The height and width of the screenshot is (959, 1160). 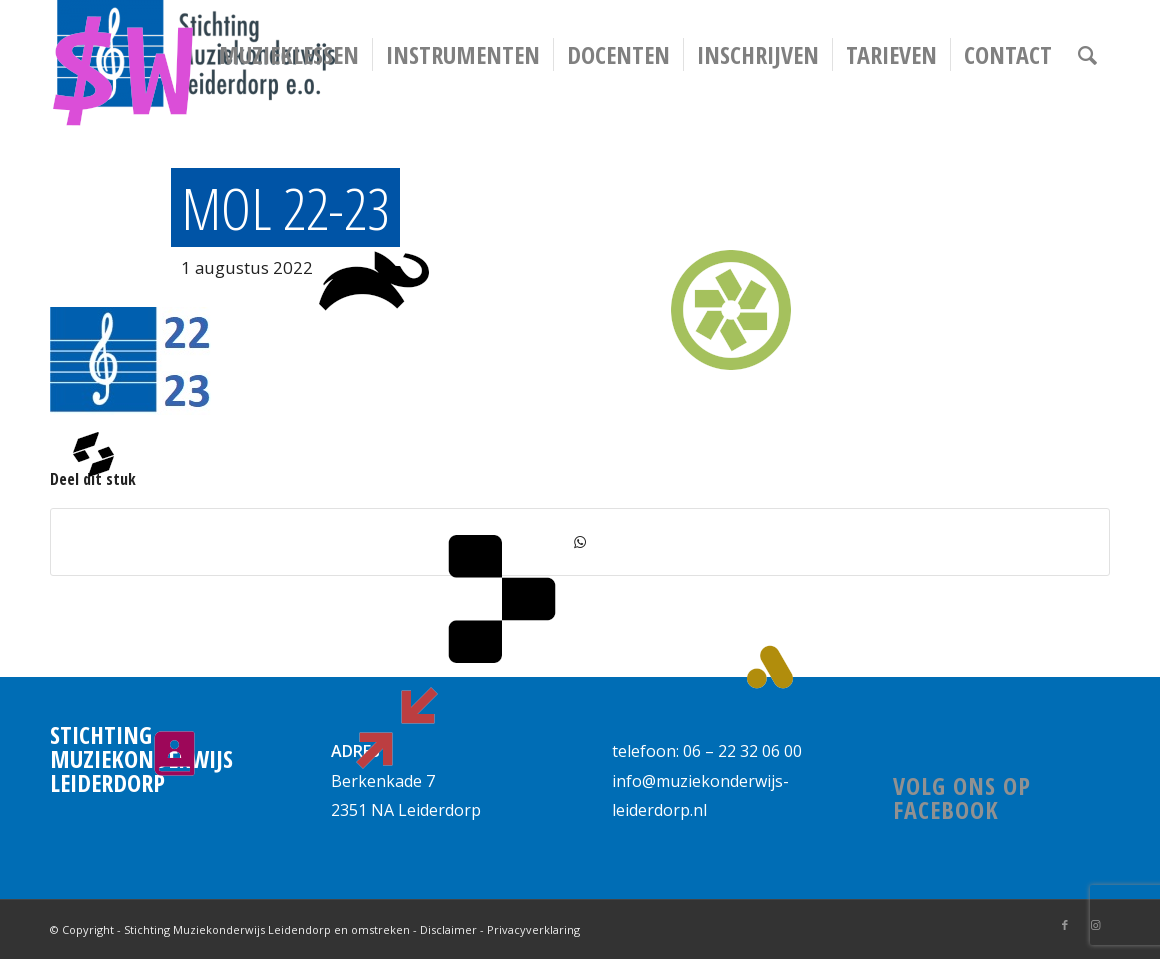 What do you see at coordinates (770, 667) in the screenshot?
I see `analogue brand logo` at bounding box center [770, 667].